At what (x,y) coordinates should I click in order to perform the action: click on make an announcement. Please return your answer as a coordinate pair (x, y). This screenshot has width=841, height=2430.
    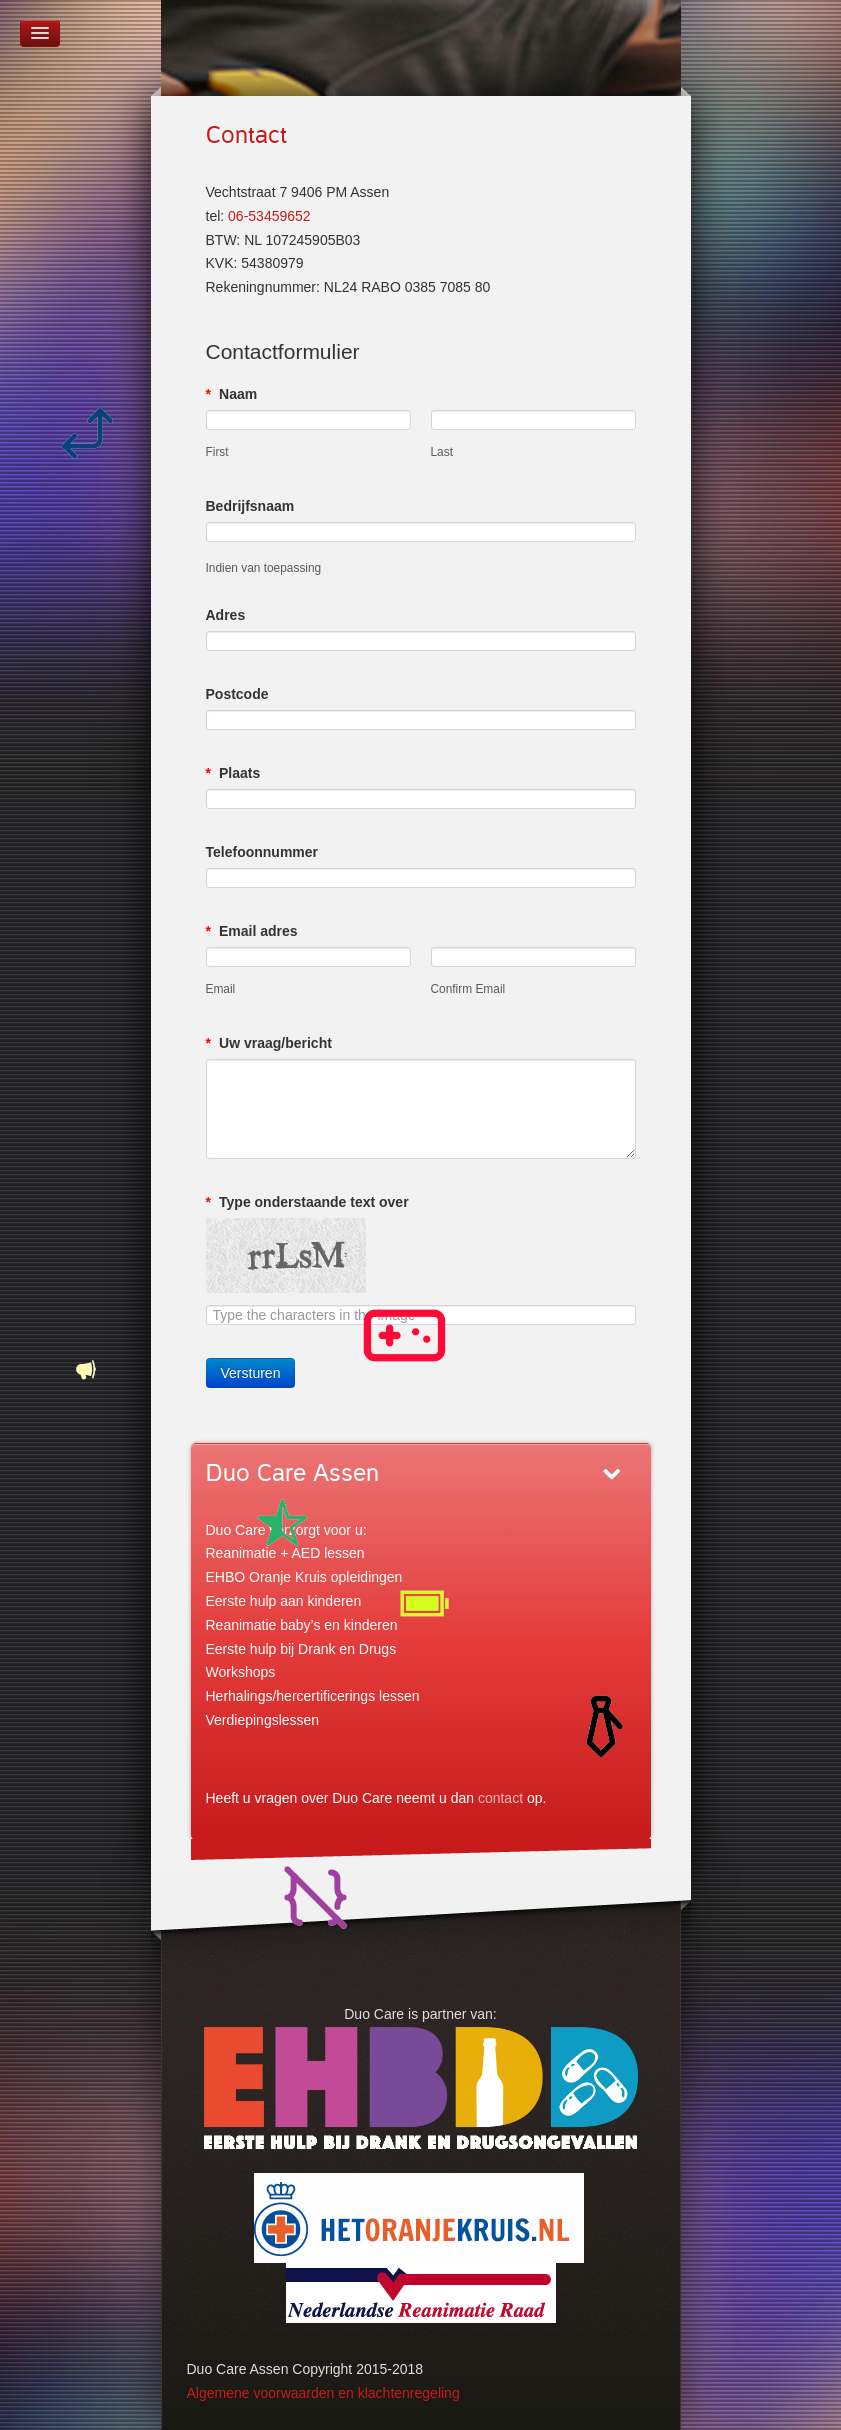
    Looking at the image, I should click on (86, 1370).